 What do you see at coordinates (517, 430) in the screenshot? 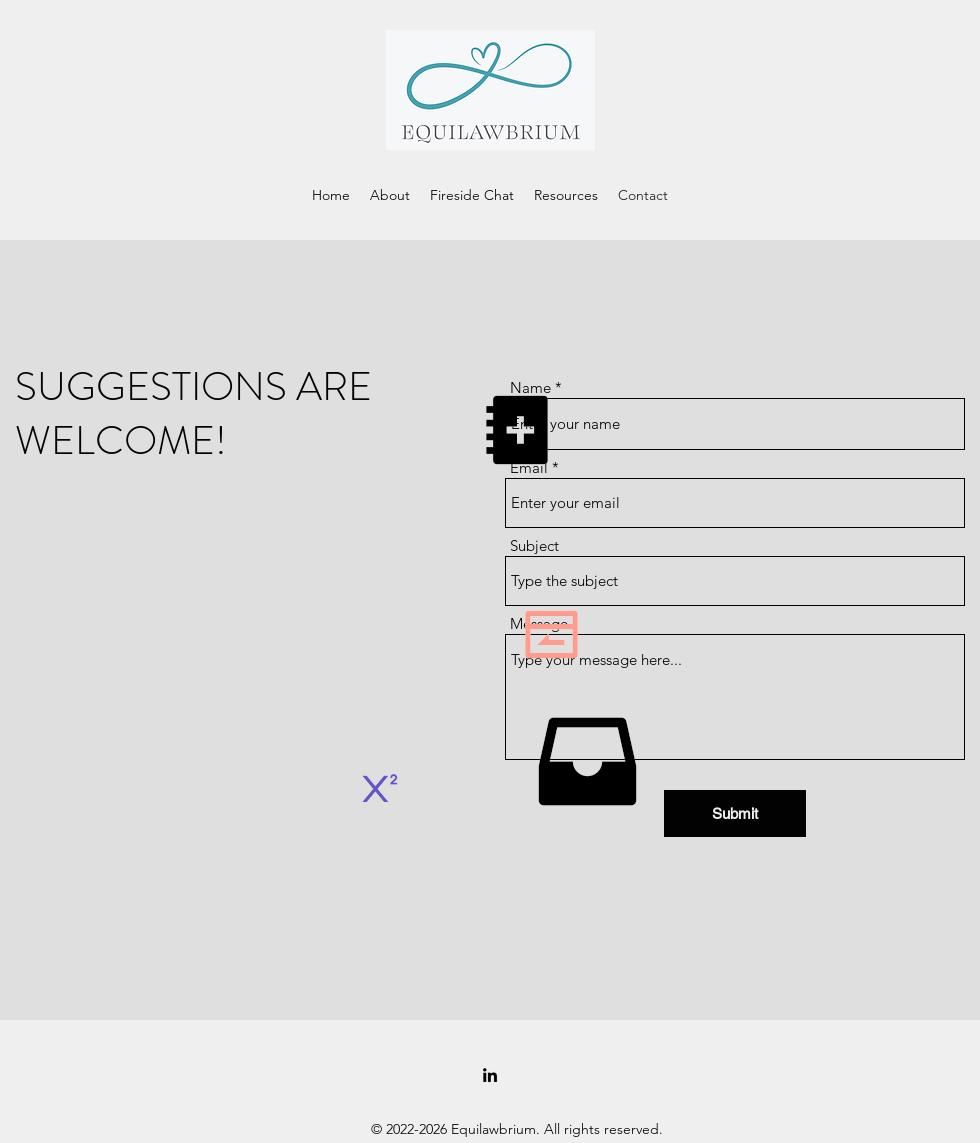
I see `access your health records` at bounding box center [517, 430].